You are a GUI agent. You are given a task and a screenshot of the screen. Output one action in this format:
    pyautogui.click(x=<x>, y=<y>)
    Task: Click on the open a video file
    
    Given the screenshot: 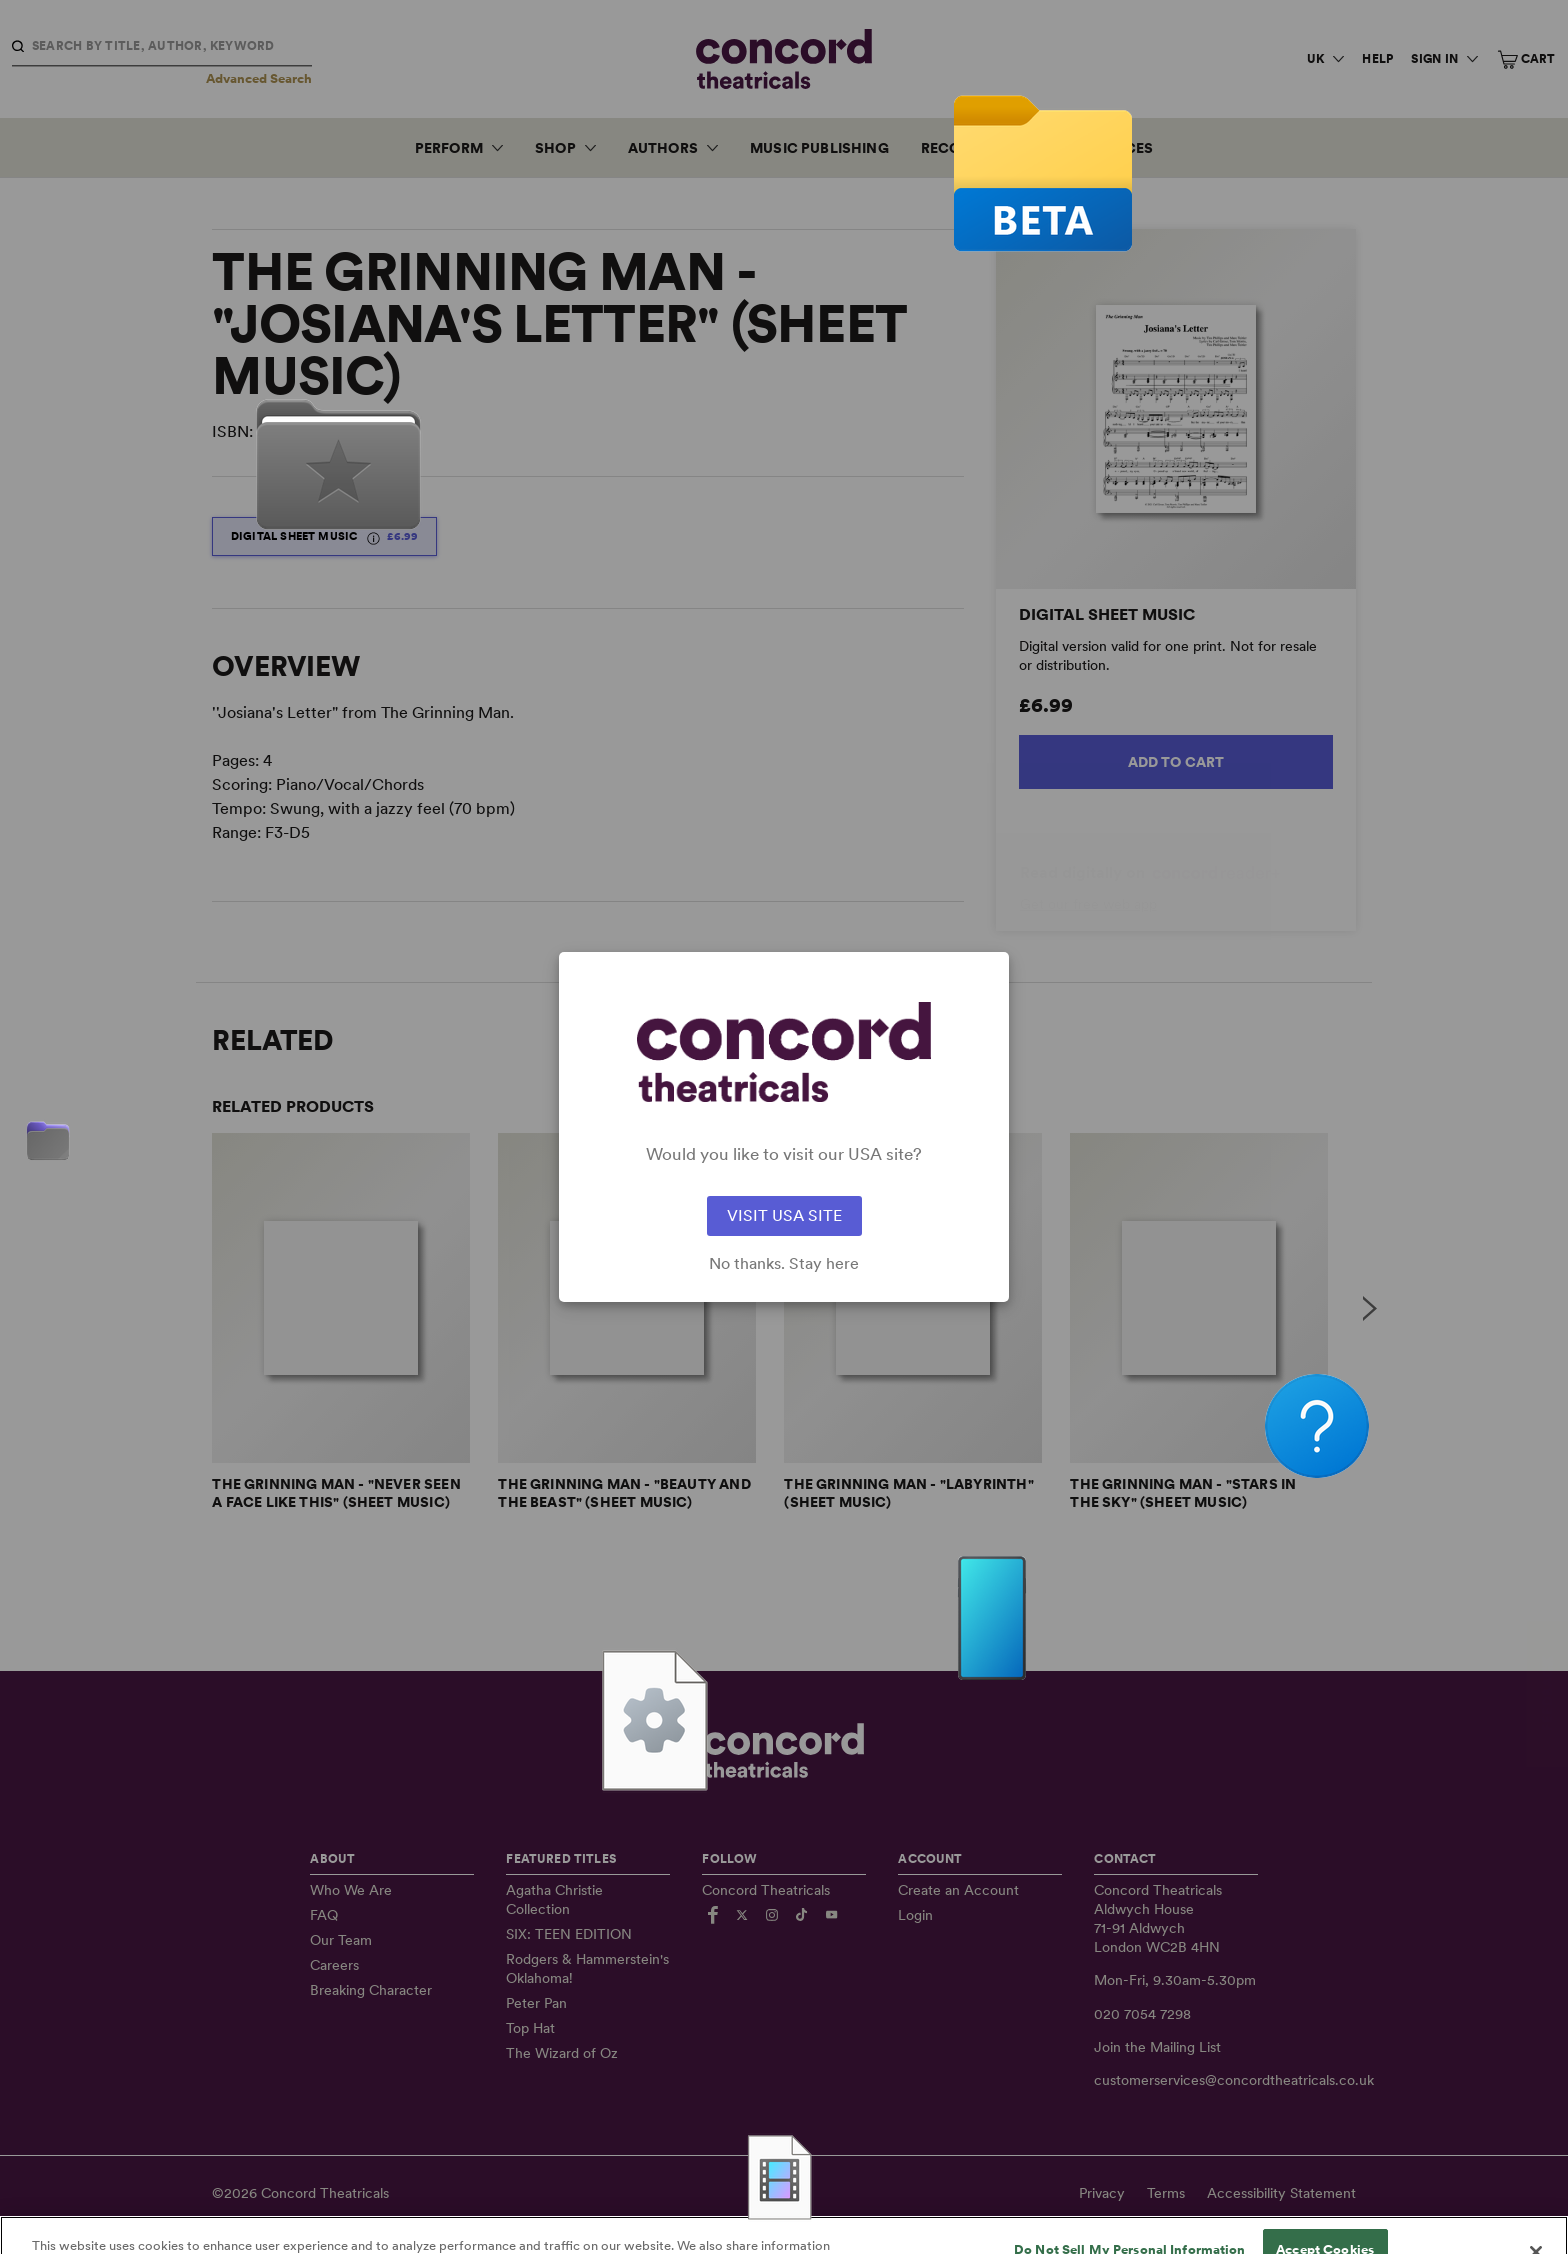 What is the action you would take?
    pyautogui.click(x=779, y=2177)
    